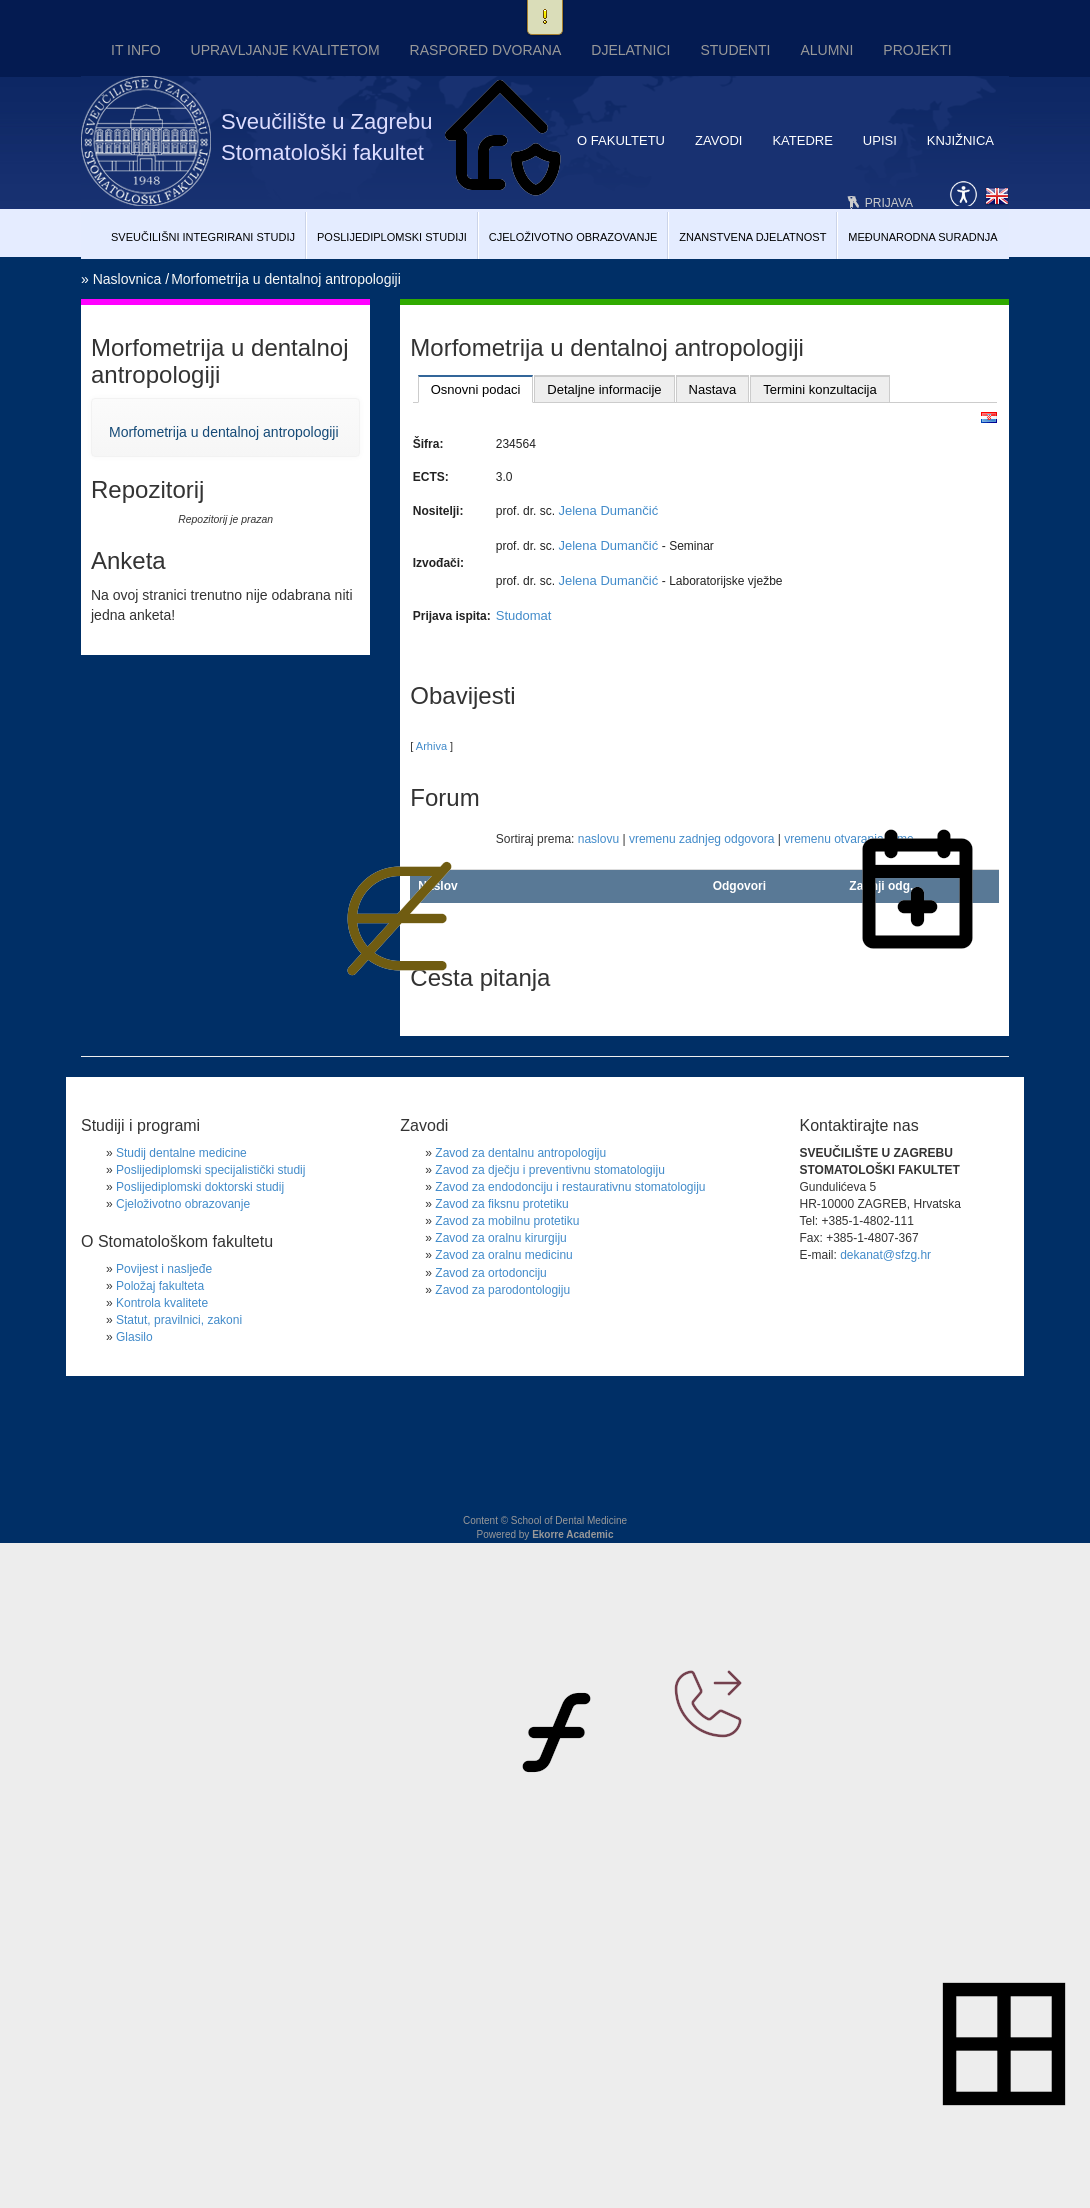 The height and width of the screenshot is (2208, 1090). I want to click on indicates florin or dutch guilder currency, so click(556, 1732).